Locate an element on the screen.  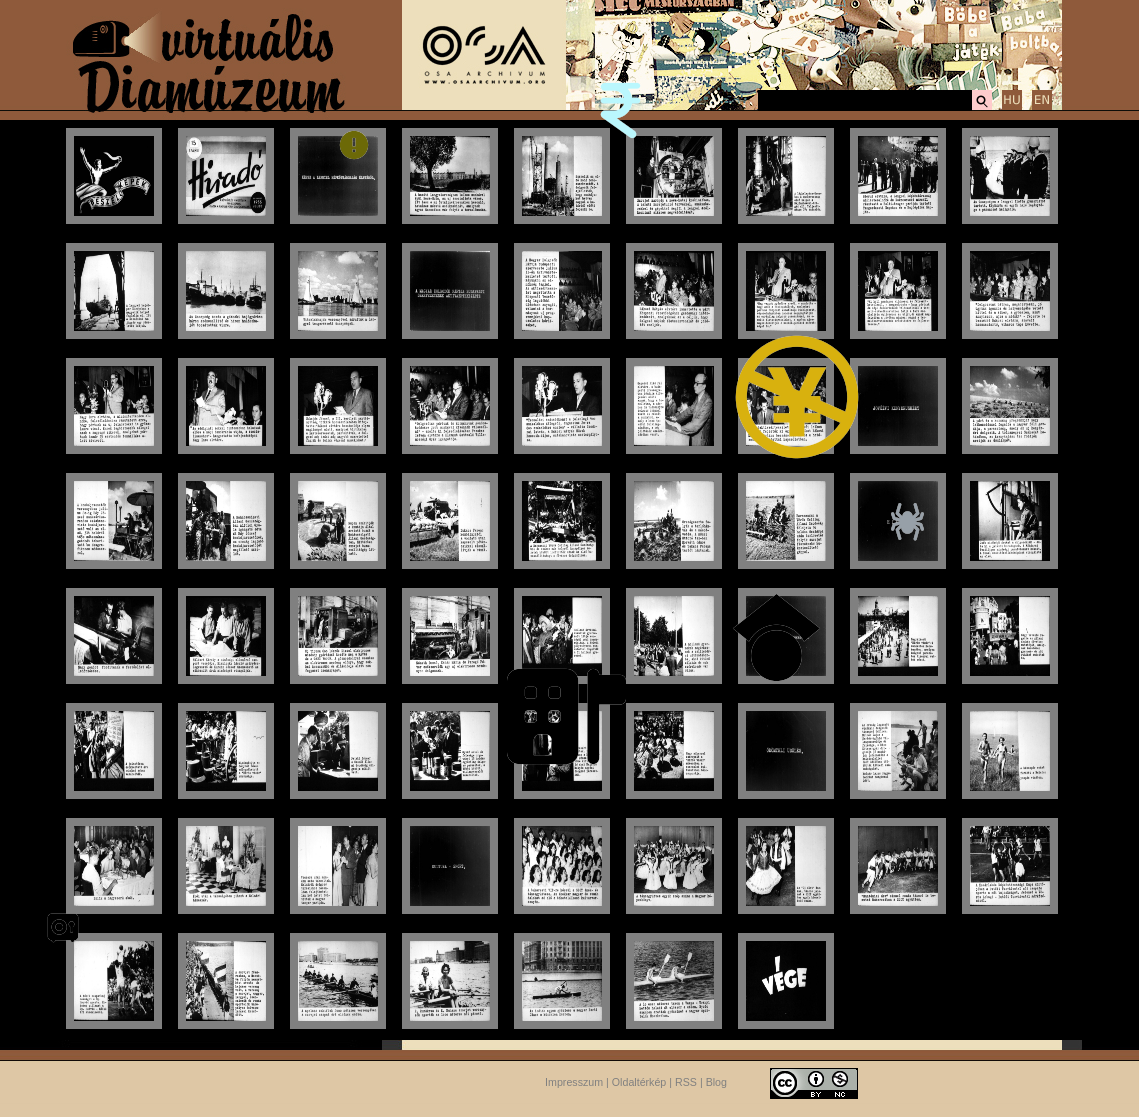
view price in indian rupees is located at coordinates (620, 110).